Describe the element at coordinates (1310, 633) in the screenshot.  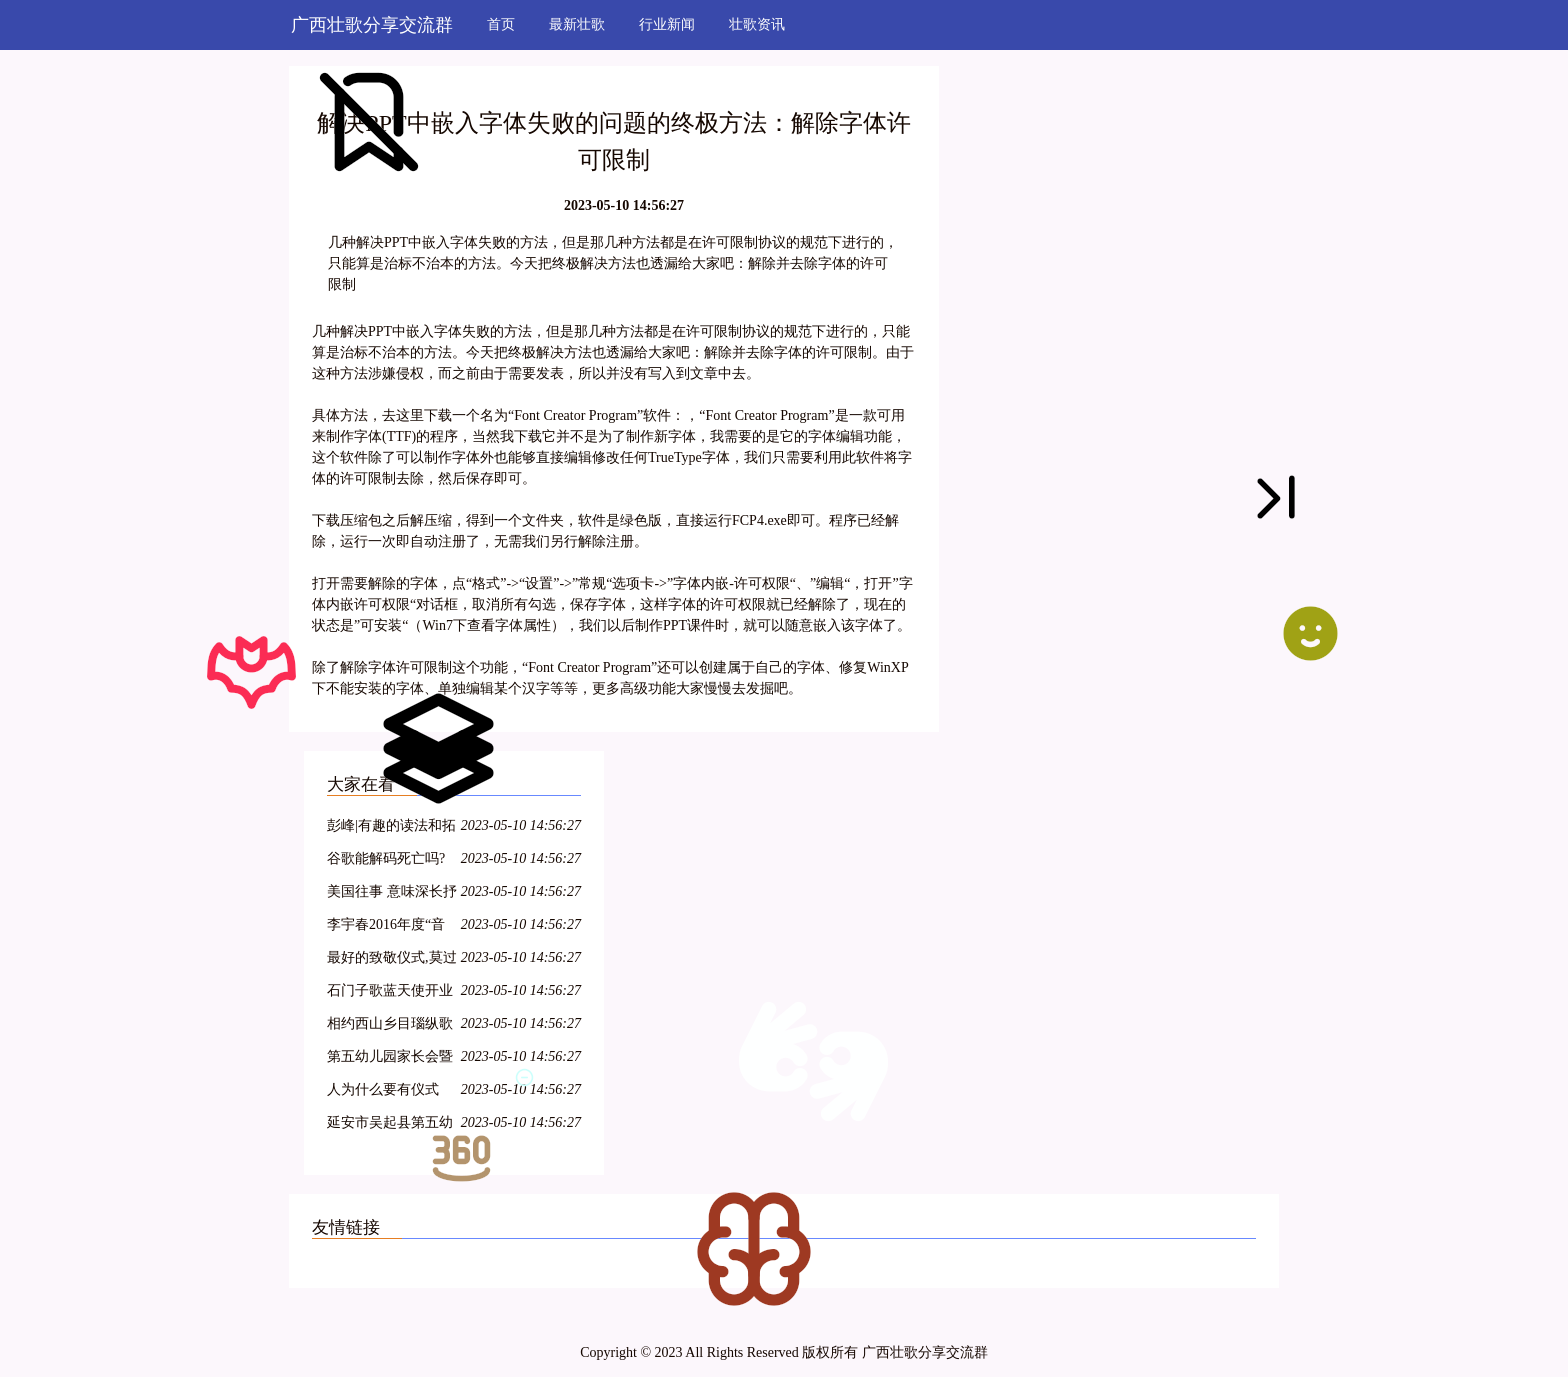
I see `add a reaction or emoji to a message` at that location.